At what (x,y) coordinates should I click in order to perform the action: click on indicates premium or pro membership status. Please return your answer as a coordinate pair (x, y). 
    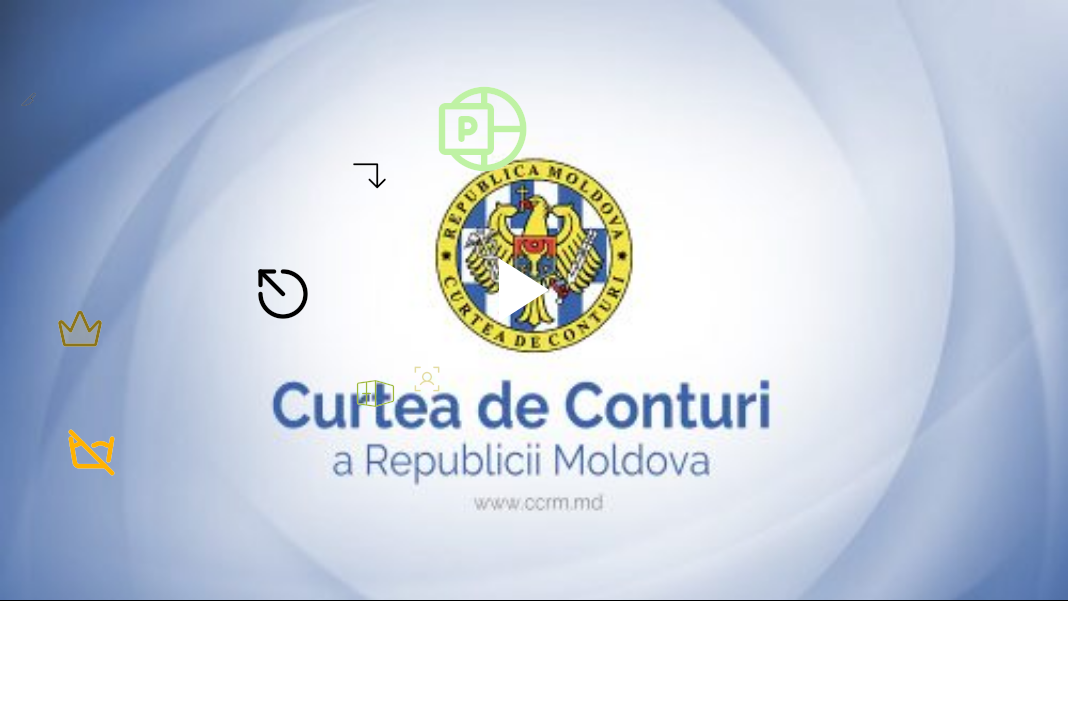
    Looking at the image, I should click on (80, 331).